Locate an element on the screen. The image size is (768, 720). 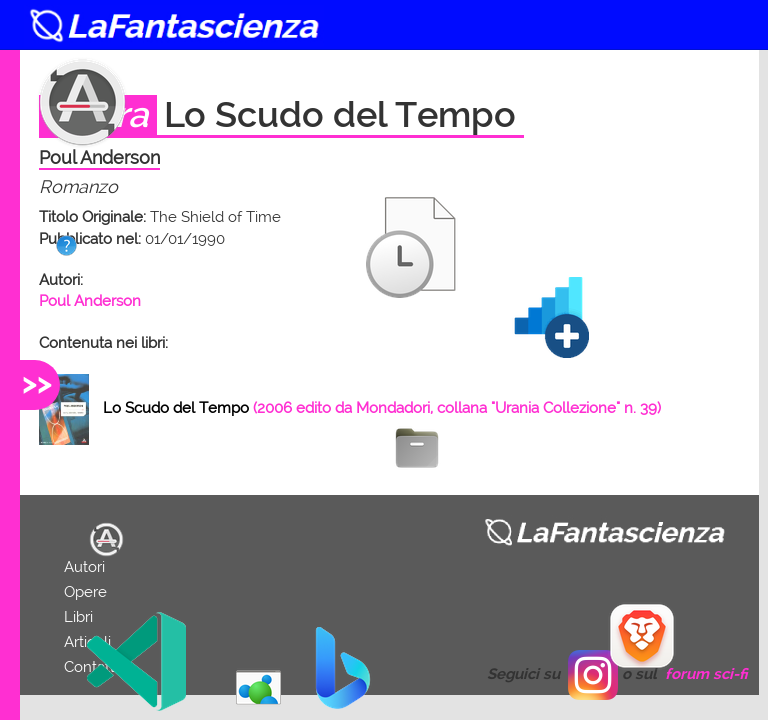
open windows homegroup settings is located at coordinates (258, 687).